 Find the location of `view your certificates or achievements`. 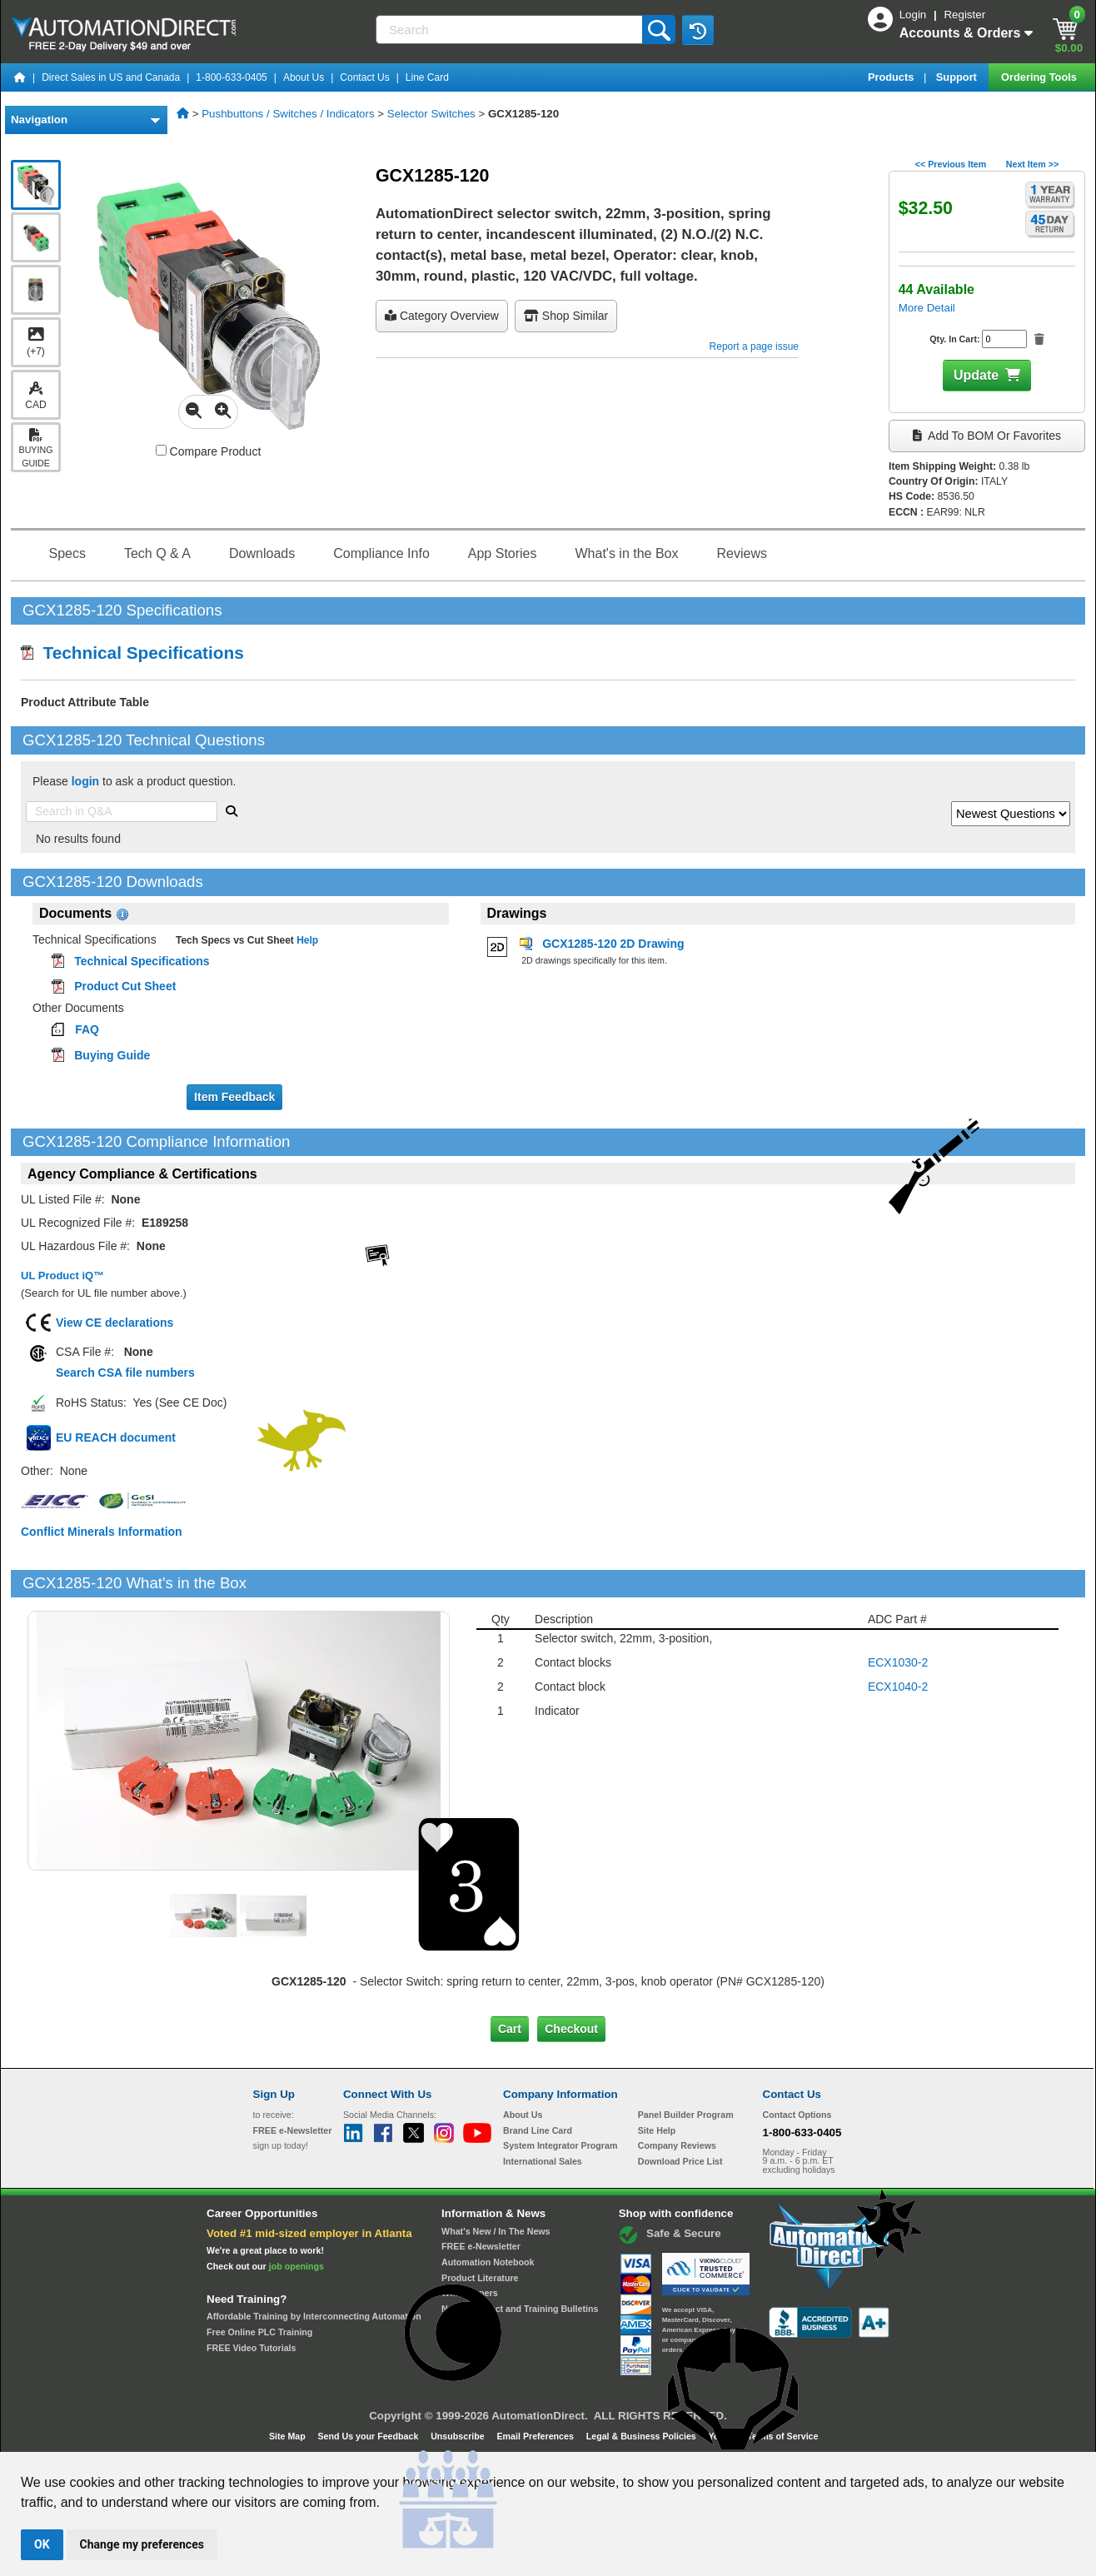

view your certificates or achievements is located at coordinates (377, 1254).